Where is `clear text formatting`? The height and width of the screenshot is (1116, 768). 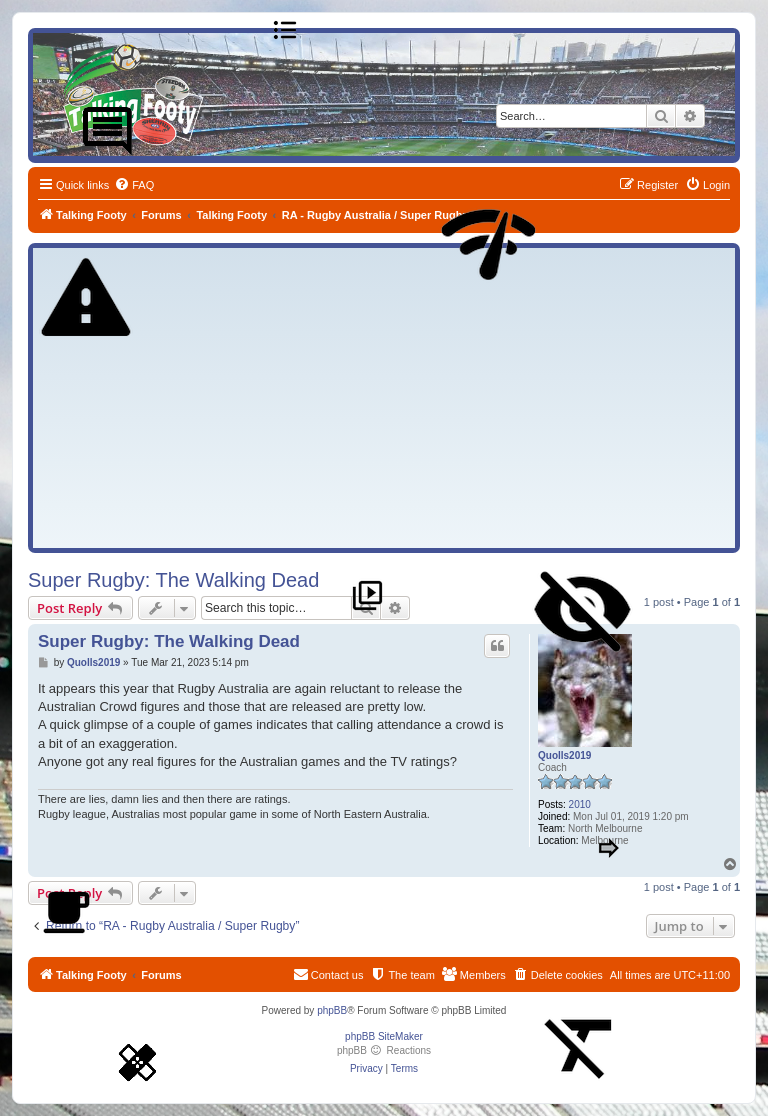
clear text formatting is located at coordinates (581, 1045).